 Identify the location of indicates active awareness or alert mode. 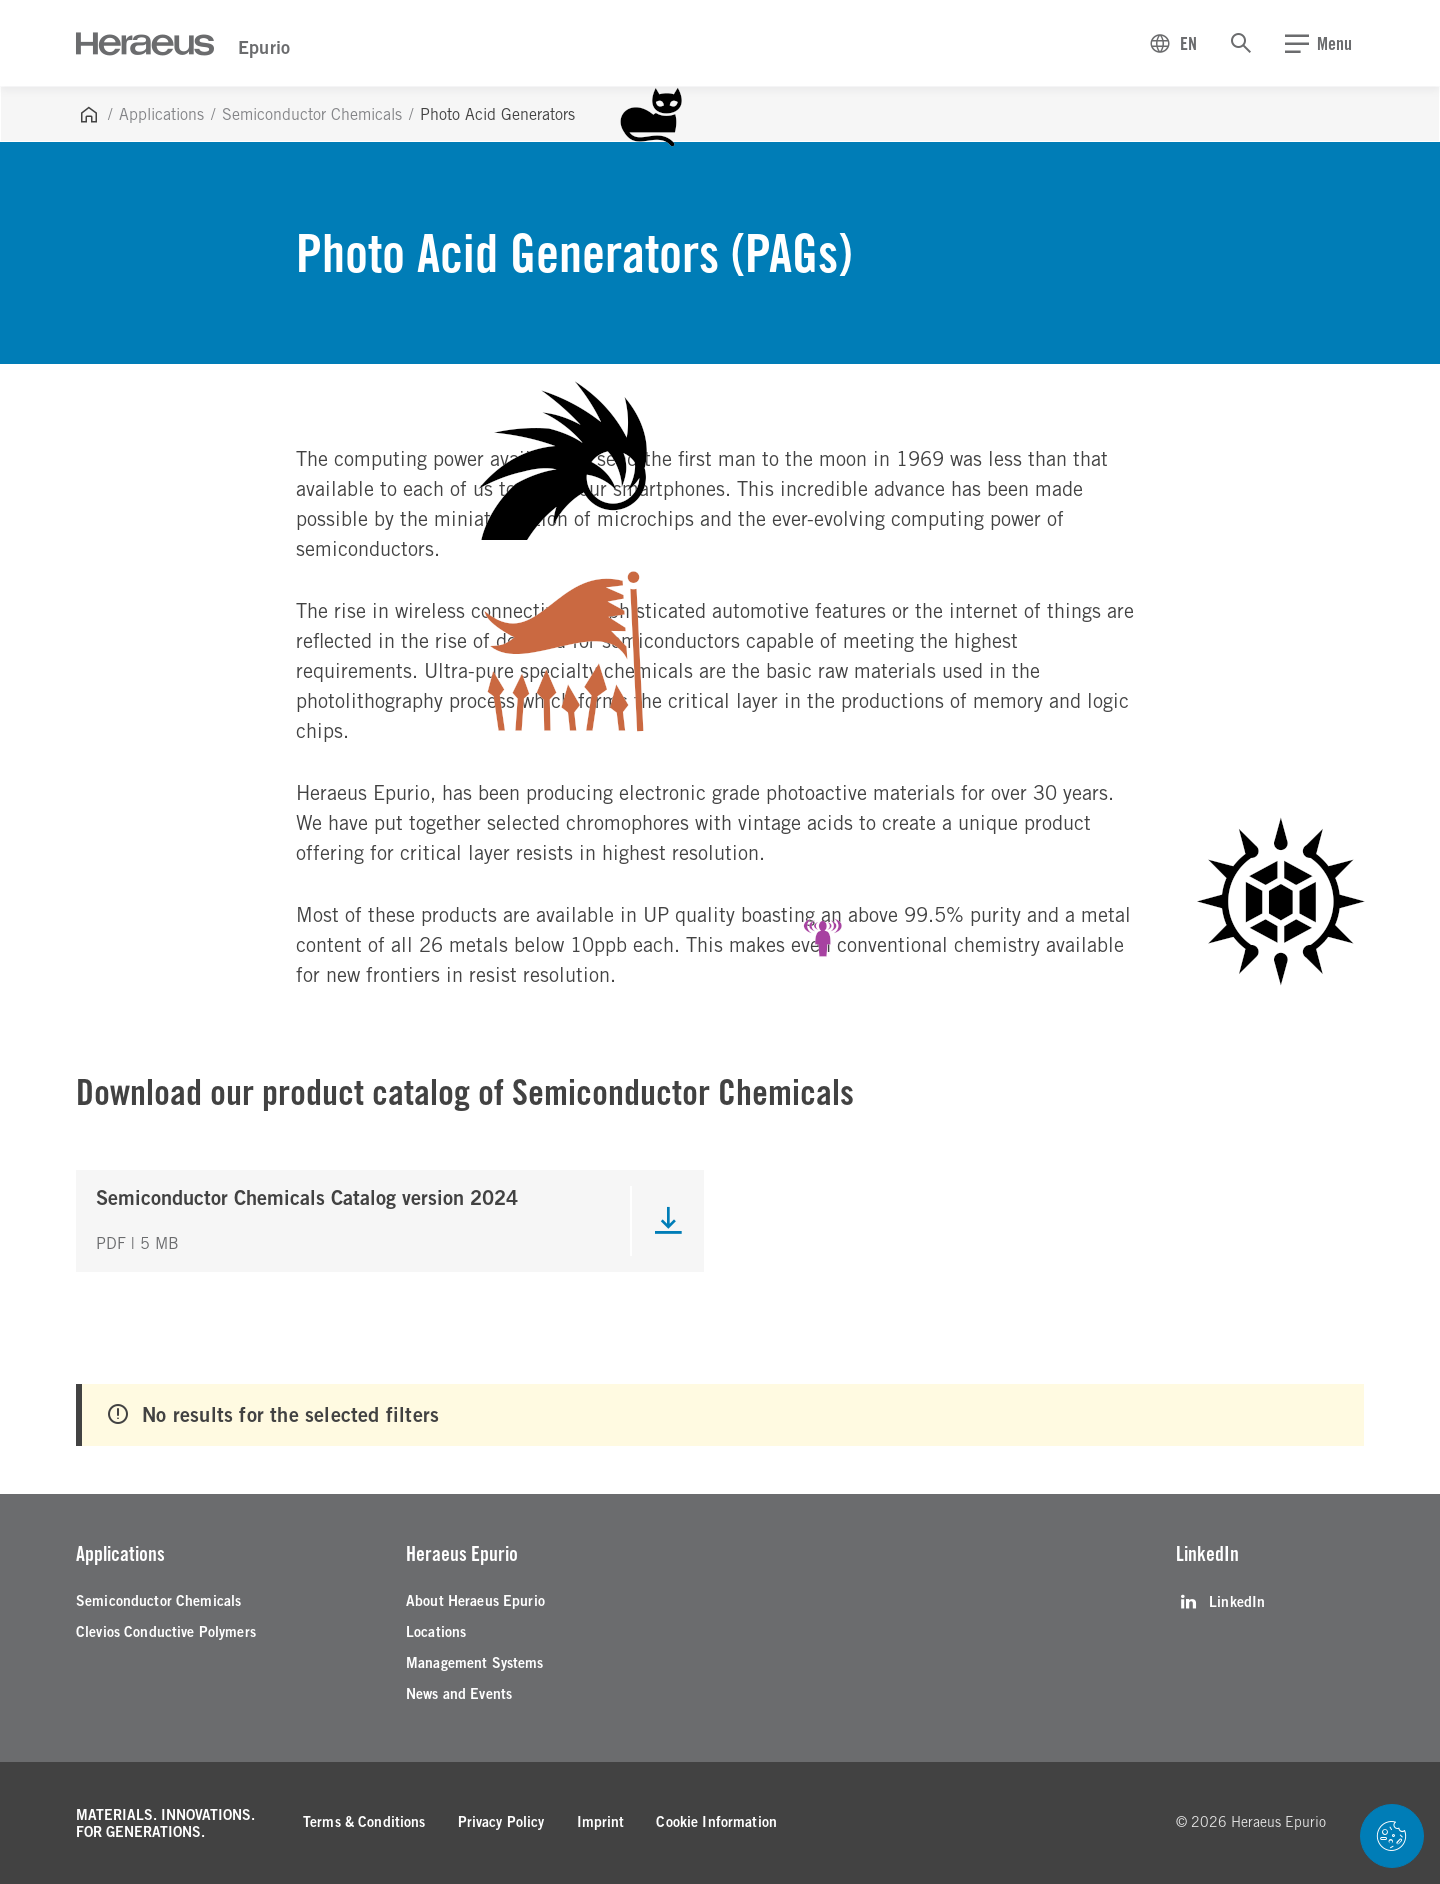
(822, 937).